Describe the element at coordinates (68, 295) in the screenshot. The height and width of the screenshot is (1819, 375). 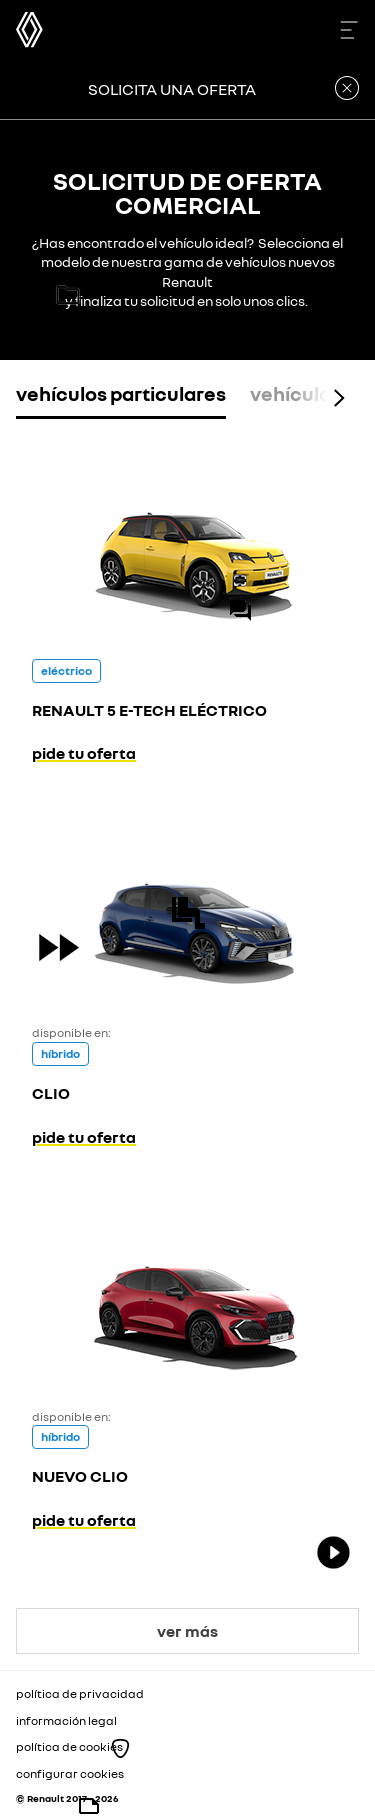
I see `access a folder to view its contents` at that location.